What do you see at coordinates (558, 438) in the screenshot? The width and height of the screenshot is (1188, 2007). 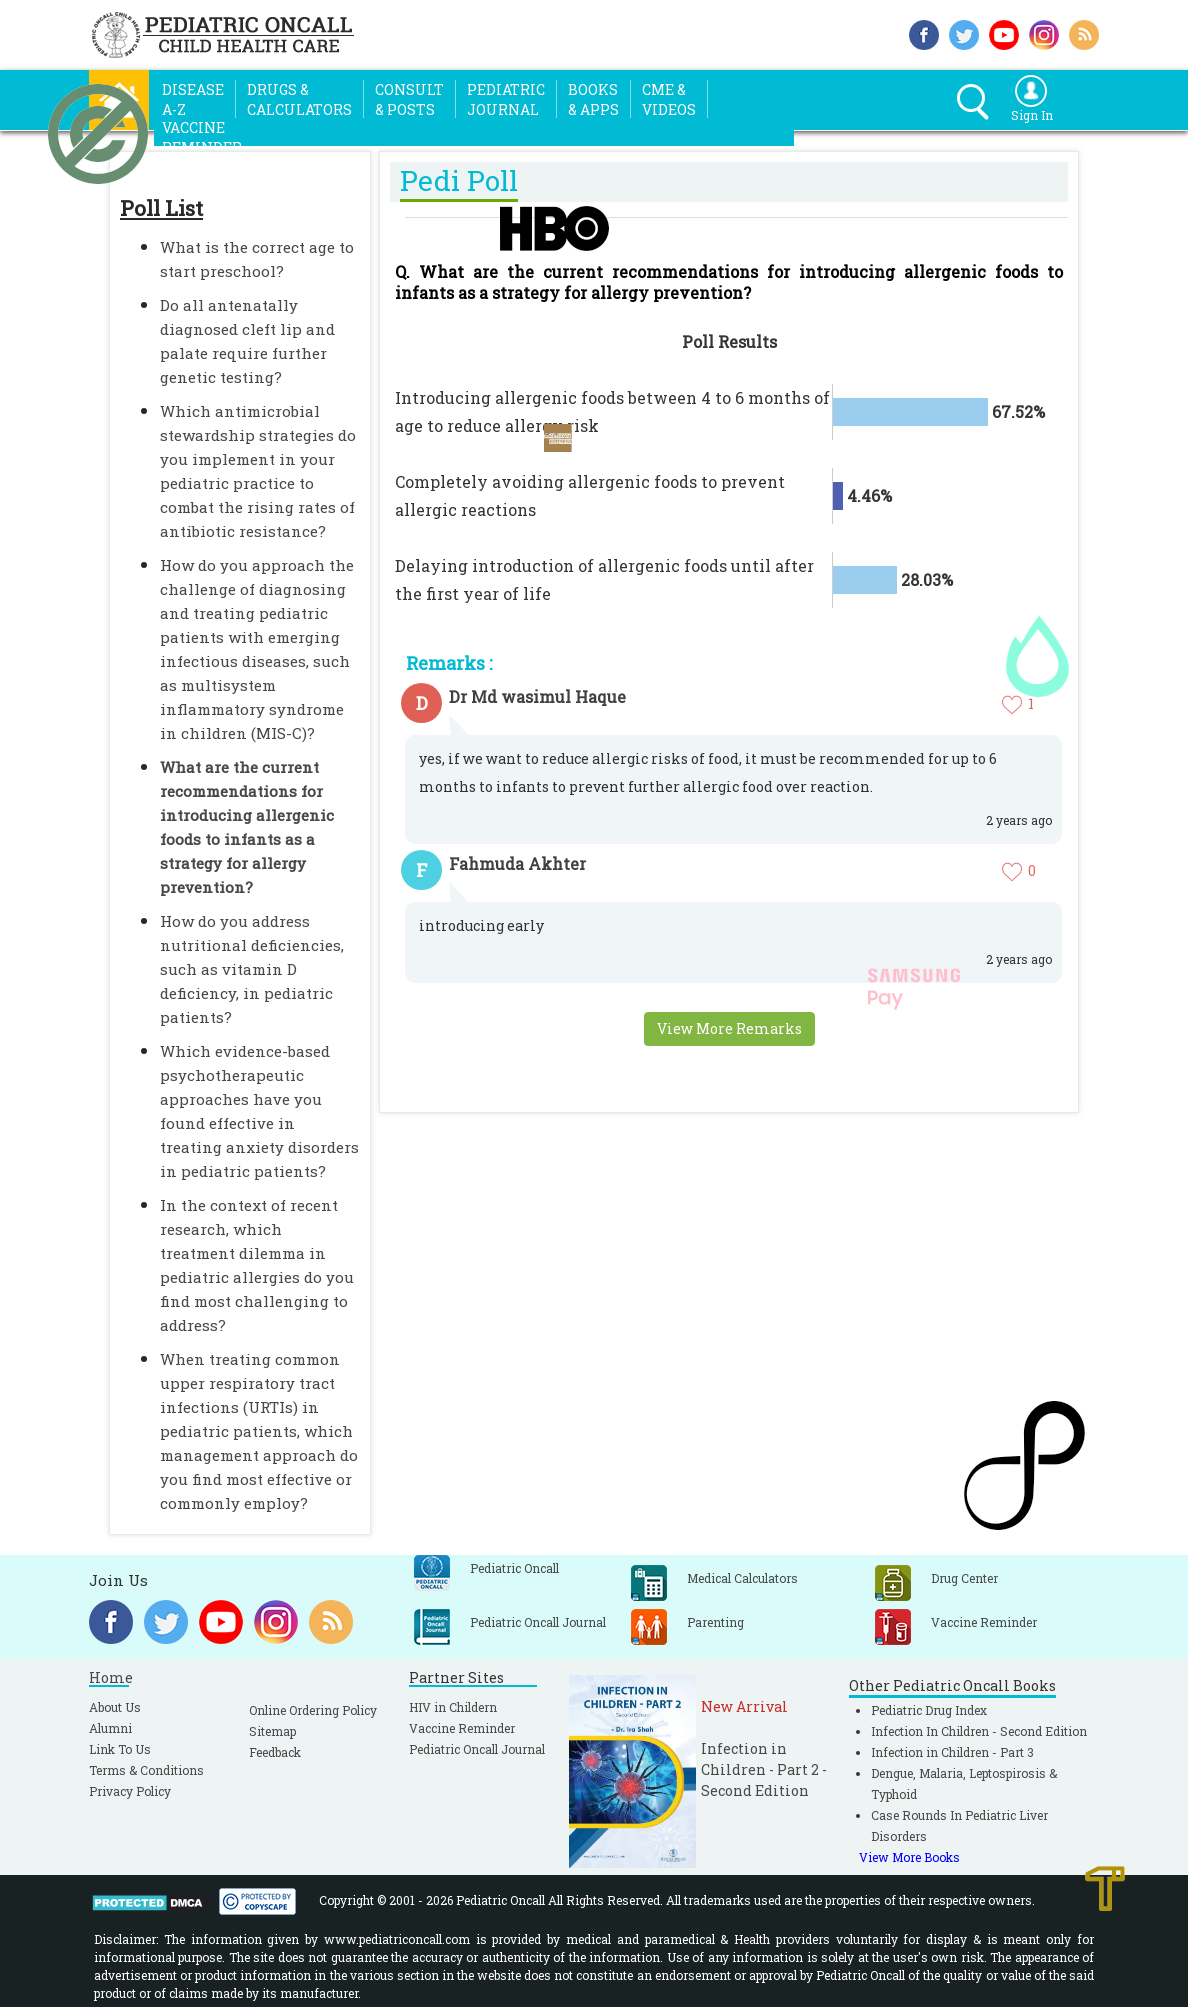 I see `pay with American Express` at bounding box center [558, 438].